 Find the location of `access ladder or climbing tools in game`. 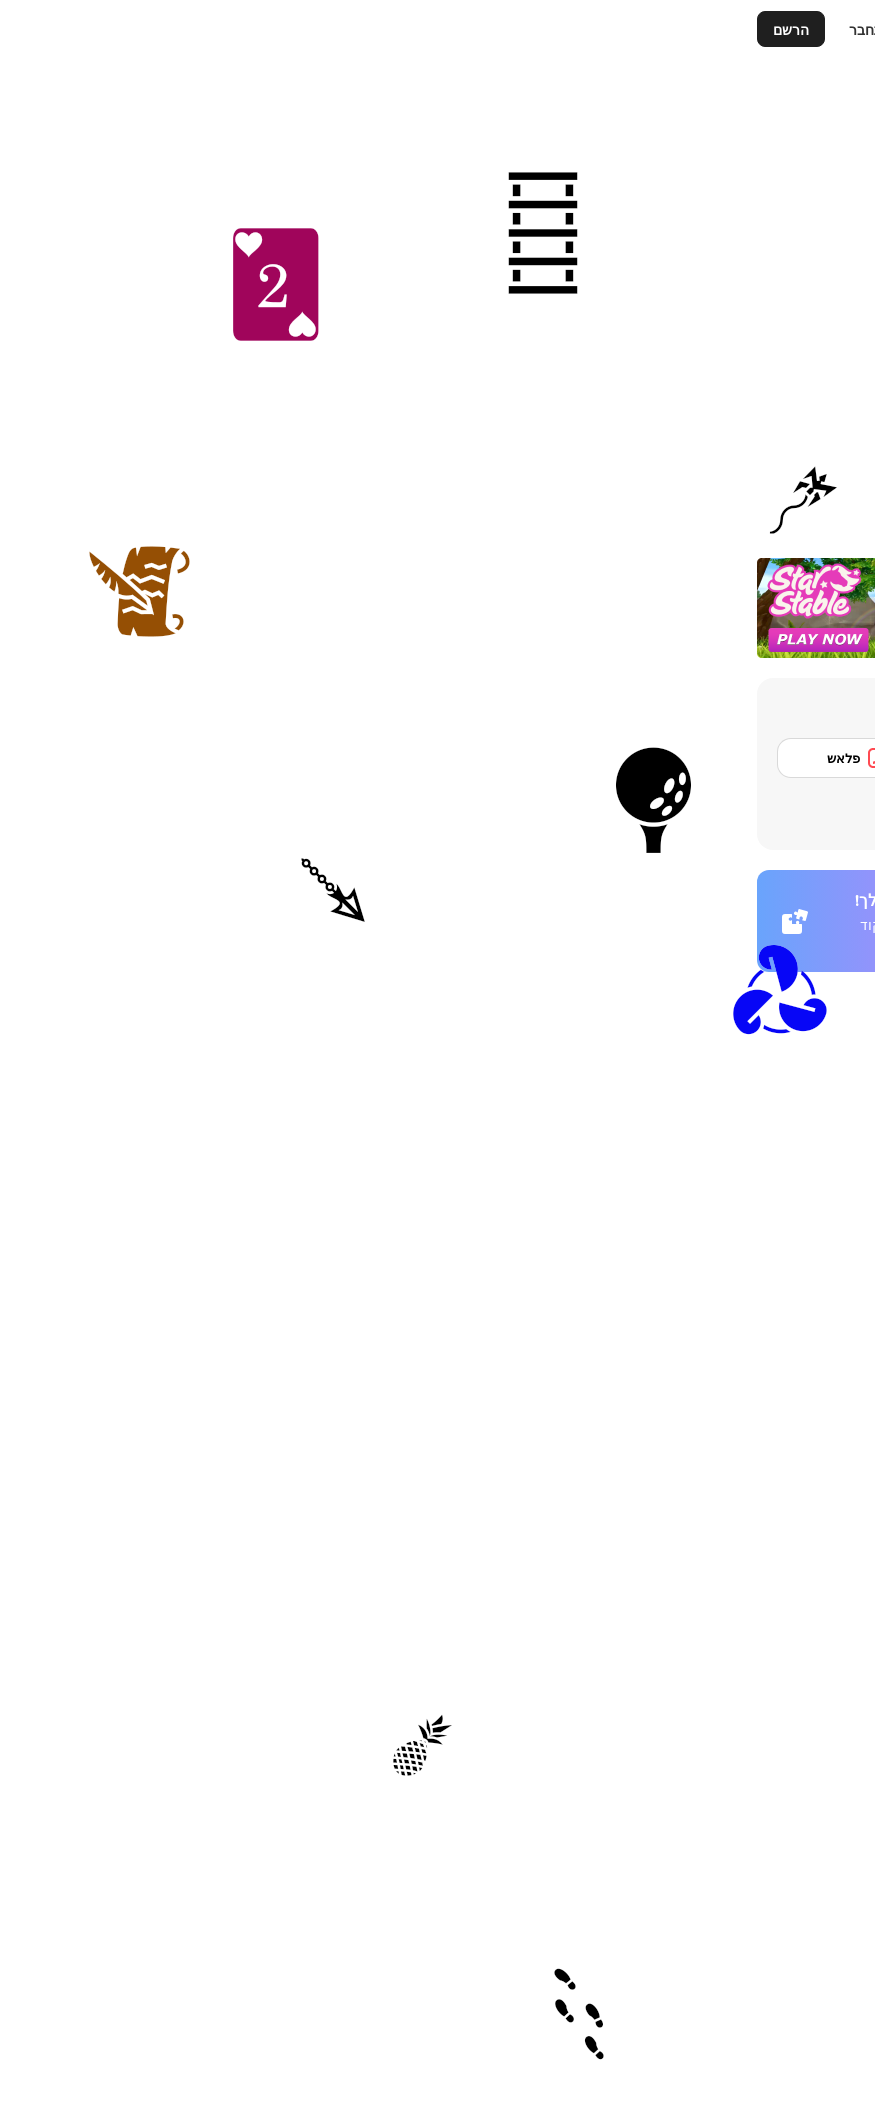

access ladder or climbing tools in game is located at coordinates (543, 233).